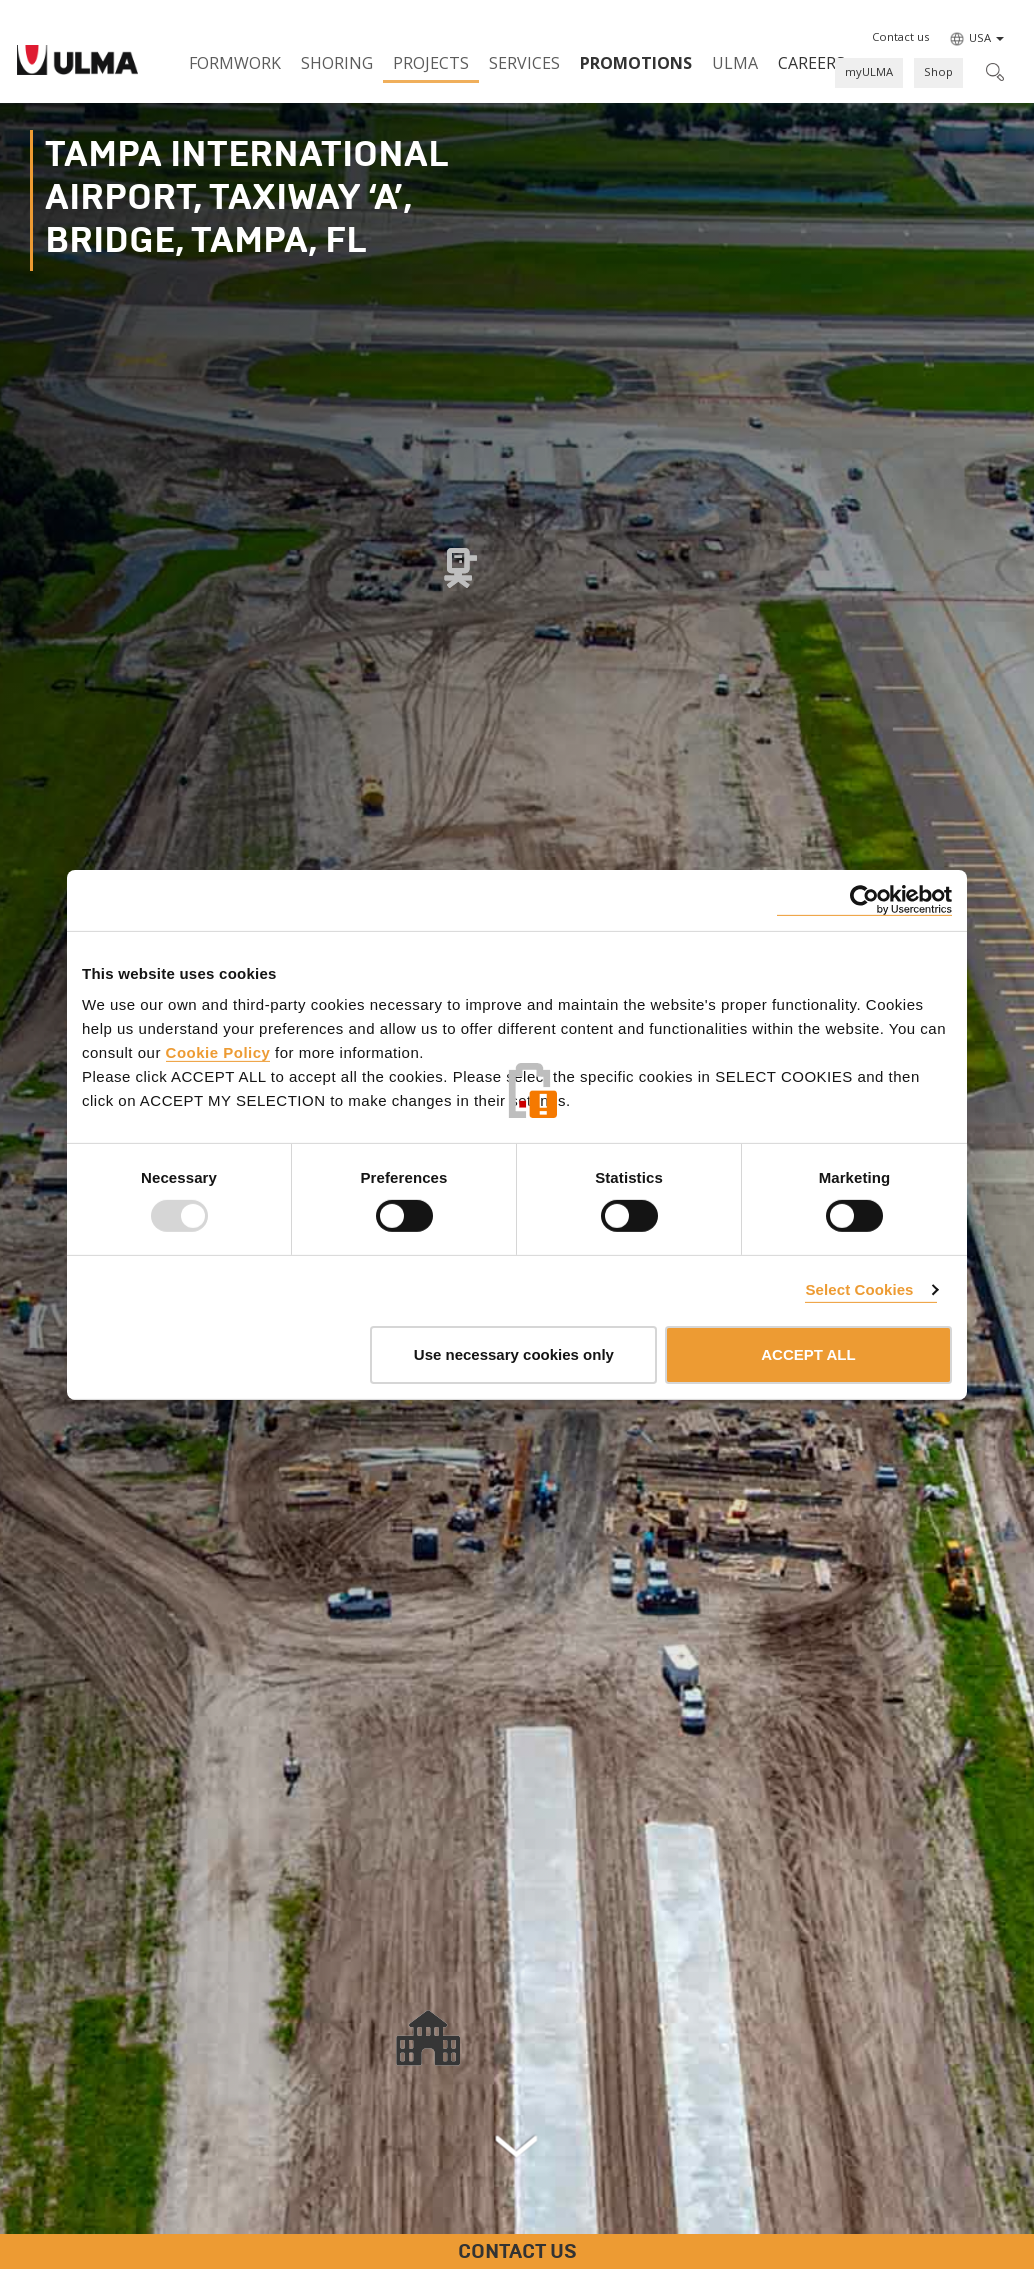 Image resolution: width=1034 pixels, height=2269 pixels. Describe the element at coordinates (529, 1090) in the screenshot. I see `indicates low battery warning` at that location.